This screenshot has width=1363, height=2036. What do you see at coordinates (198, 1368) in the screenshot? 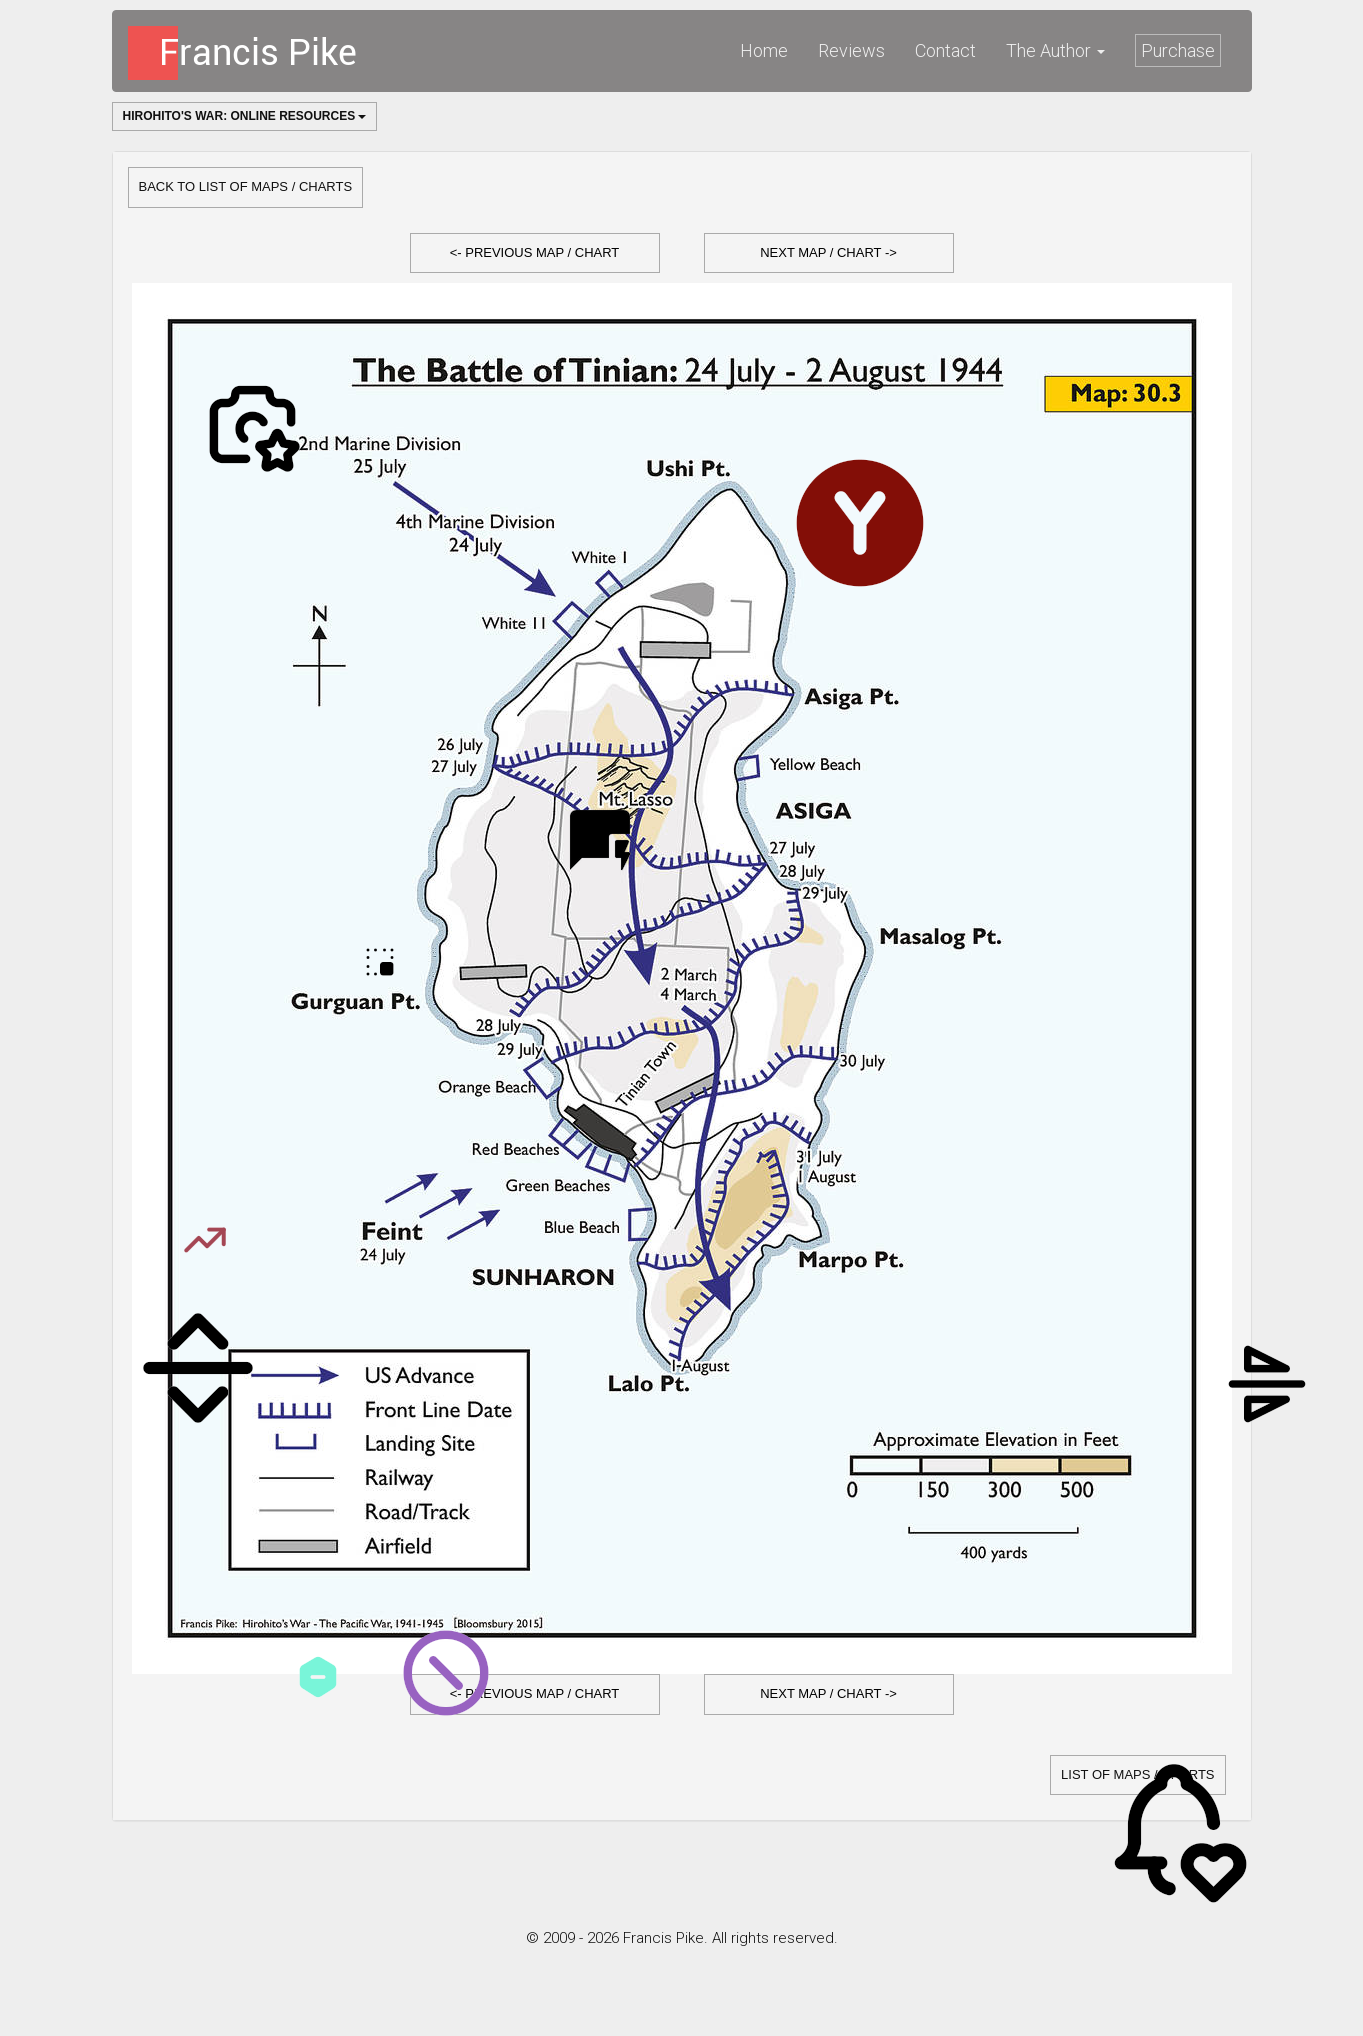
I see `insert a horizontal divider between content sections` at bounding box center [198, 1368].